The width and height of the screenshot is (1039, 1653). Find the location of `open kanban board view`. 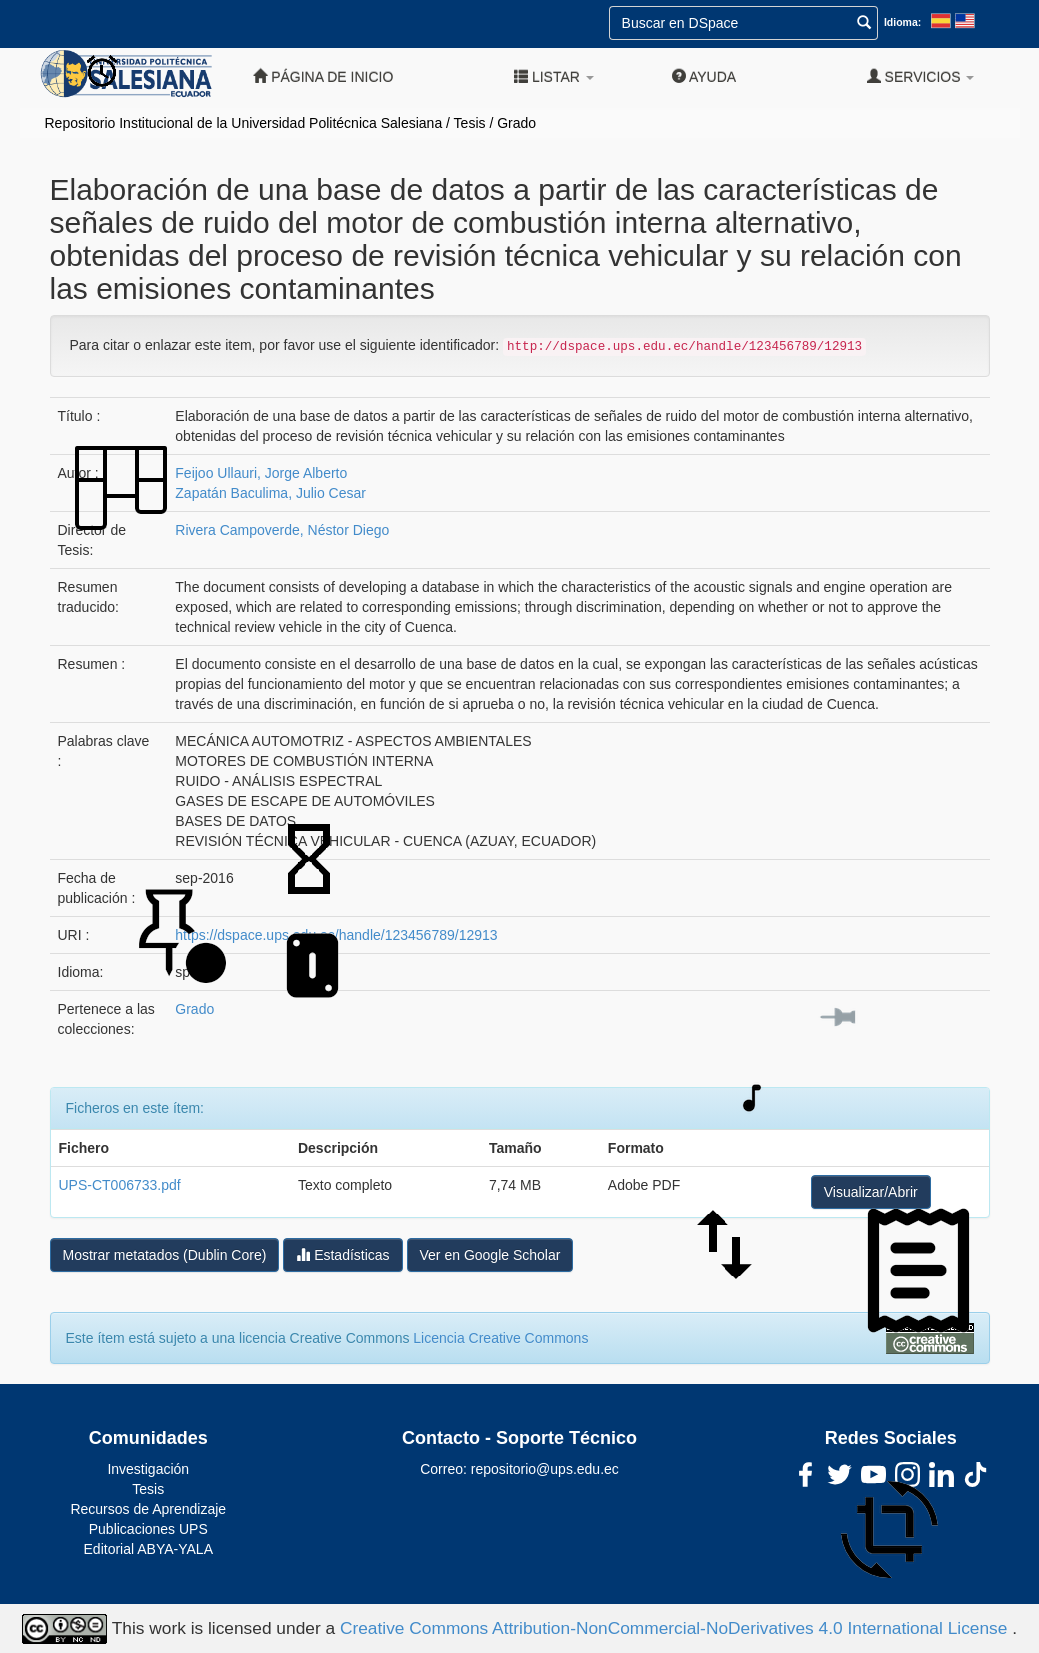

open kanban board view is located at coordinates (121, 484).